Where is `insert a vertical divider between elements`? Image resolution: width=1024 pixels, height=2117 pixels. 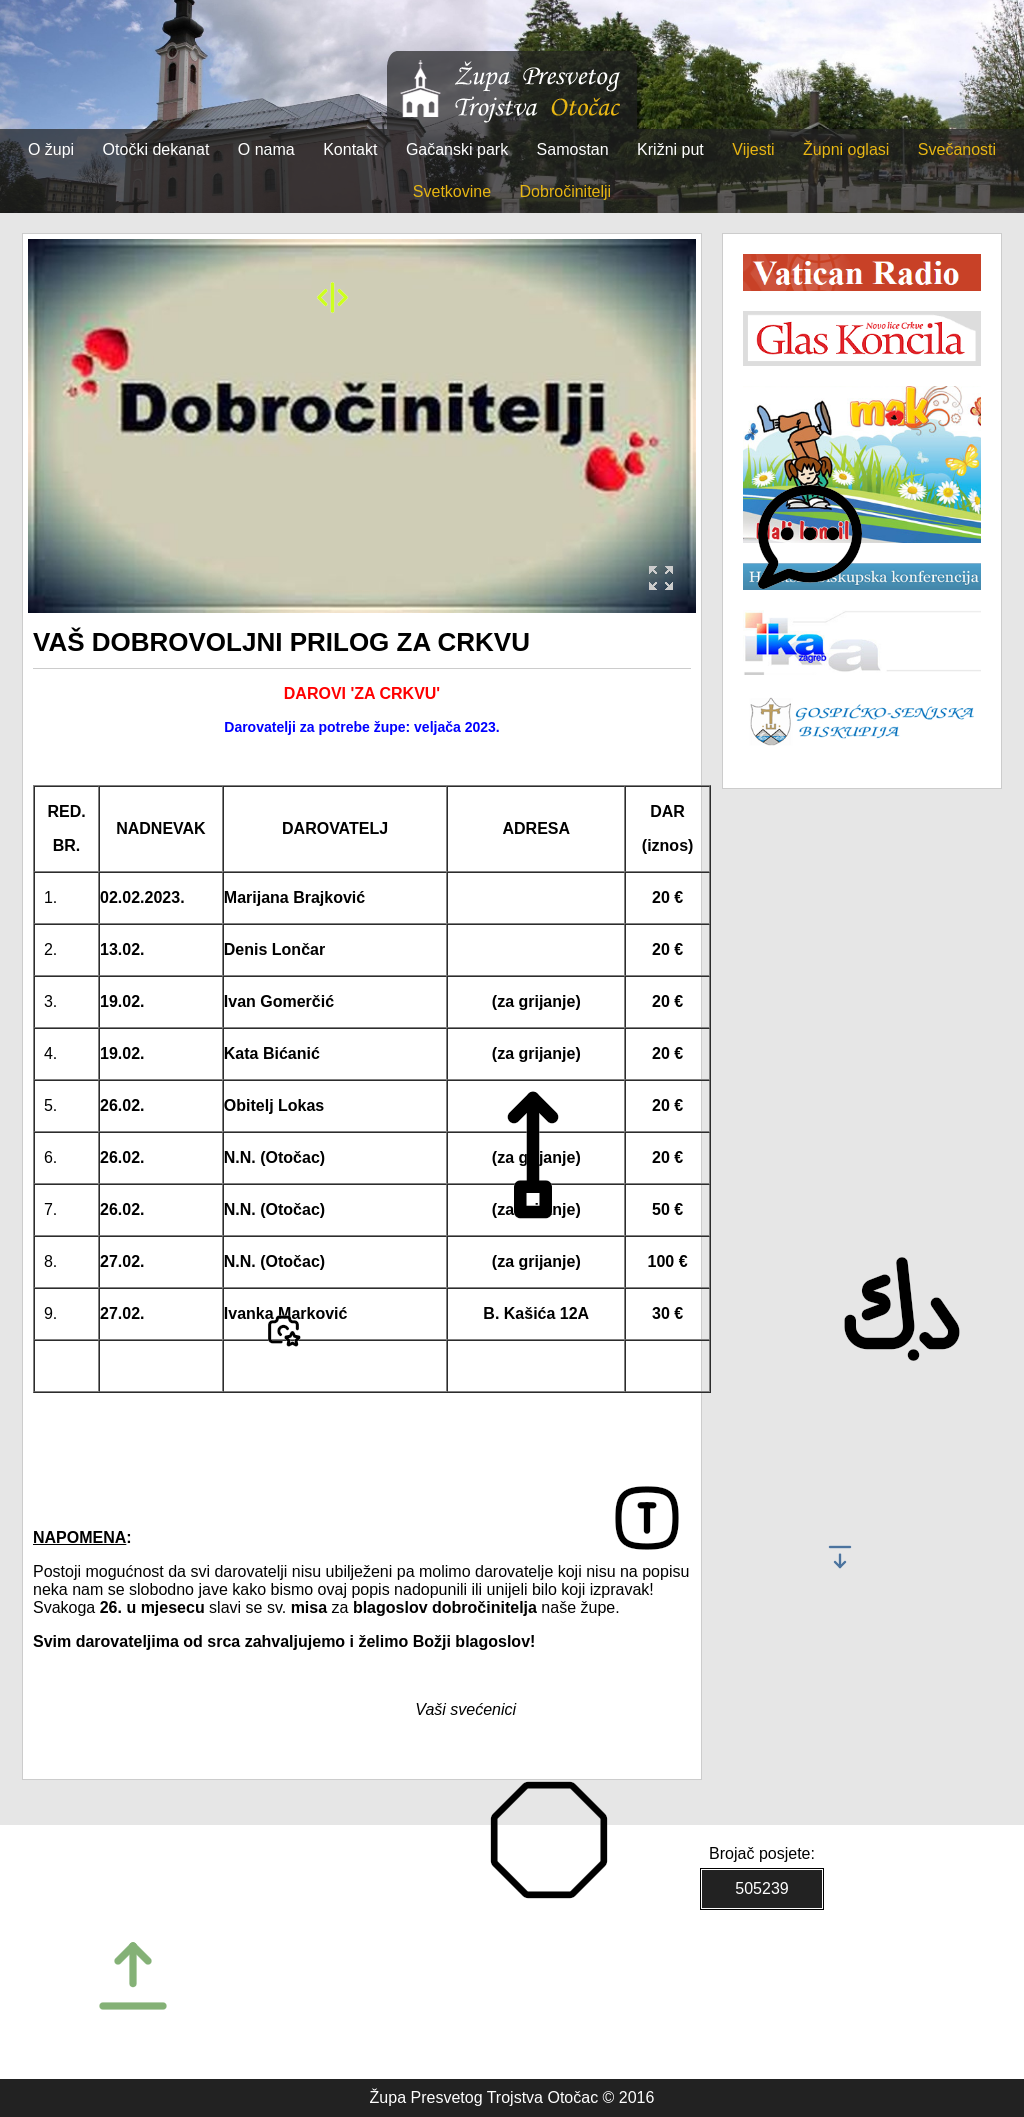 insert a vertical divider between elements is located at coordinates (332, 297).